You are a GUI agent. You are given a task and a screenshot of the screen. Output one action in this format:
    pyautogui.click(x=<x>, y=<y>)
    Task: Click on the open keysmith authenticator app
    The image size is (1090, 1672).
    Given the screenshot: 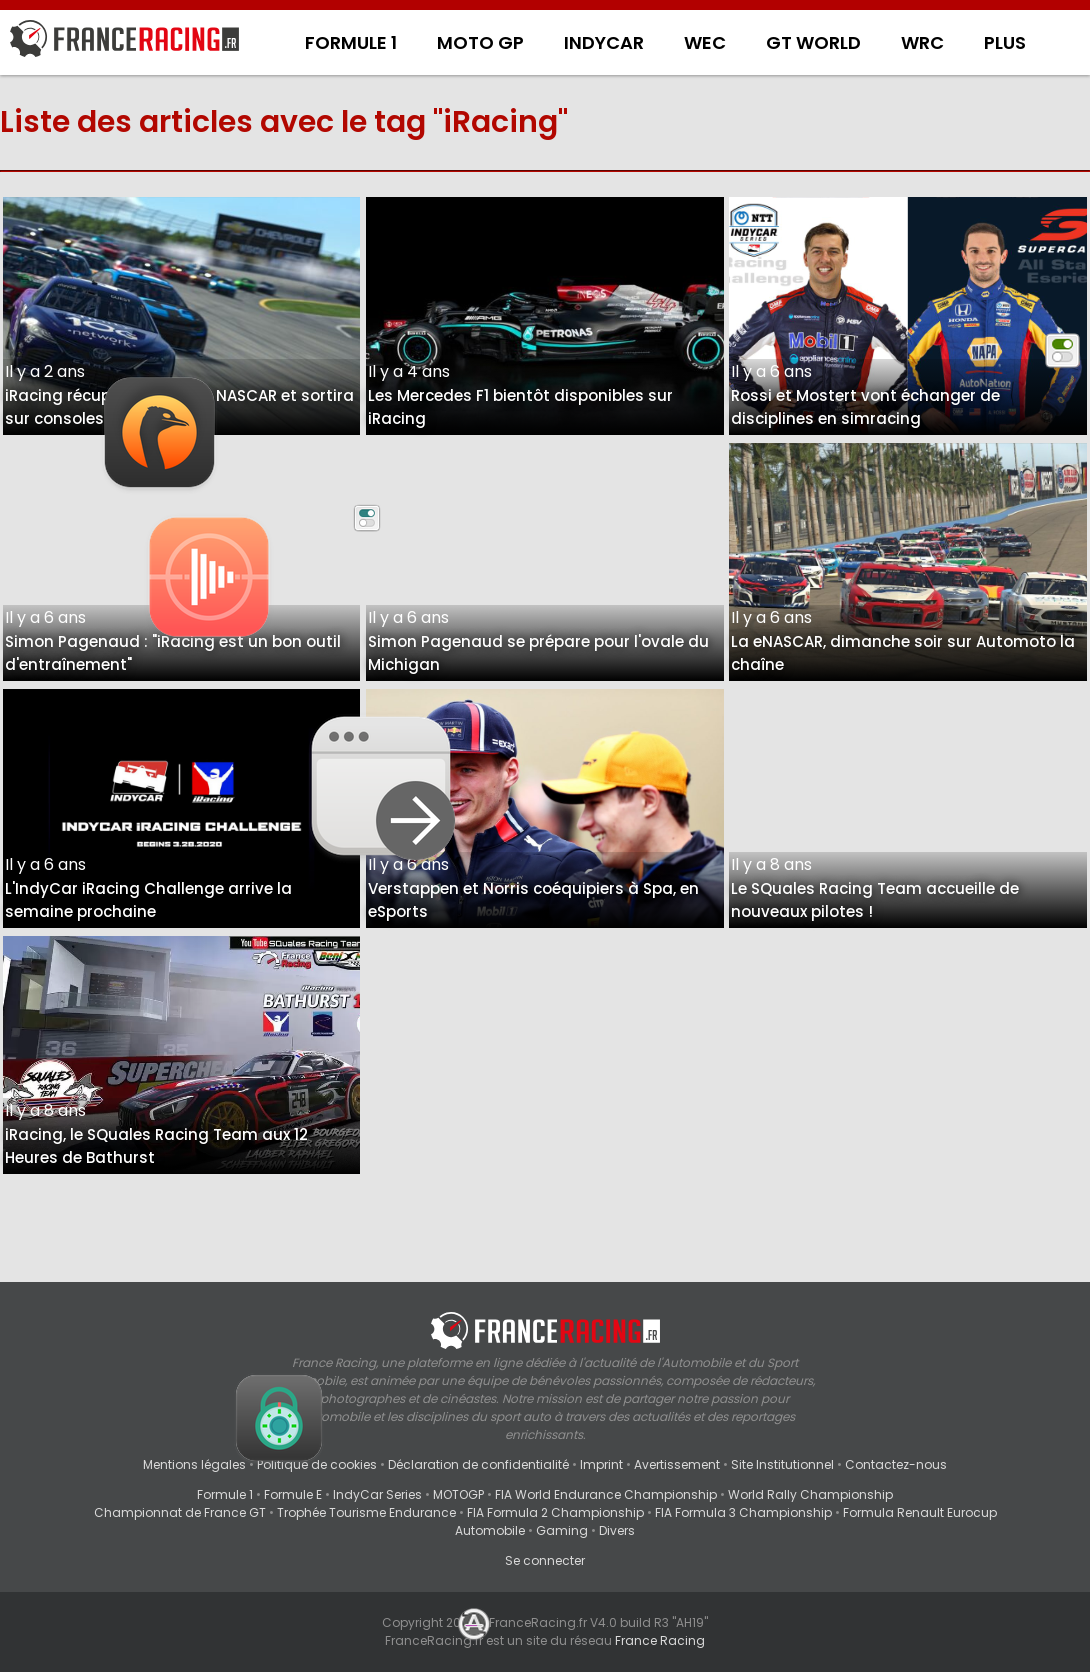 What is the action you would take?
    pyautogui.click(x=279, y=1418)
    